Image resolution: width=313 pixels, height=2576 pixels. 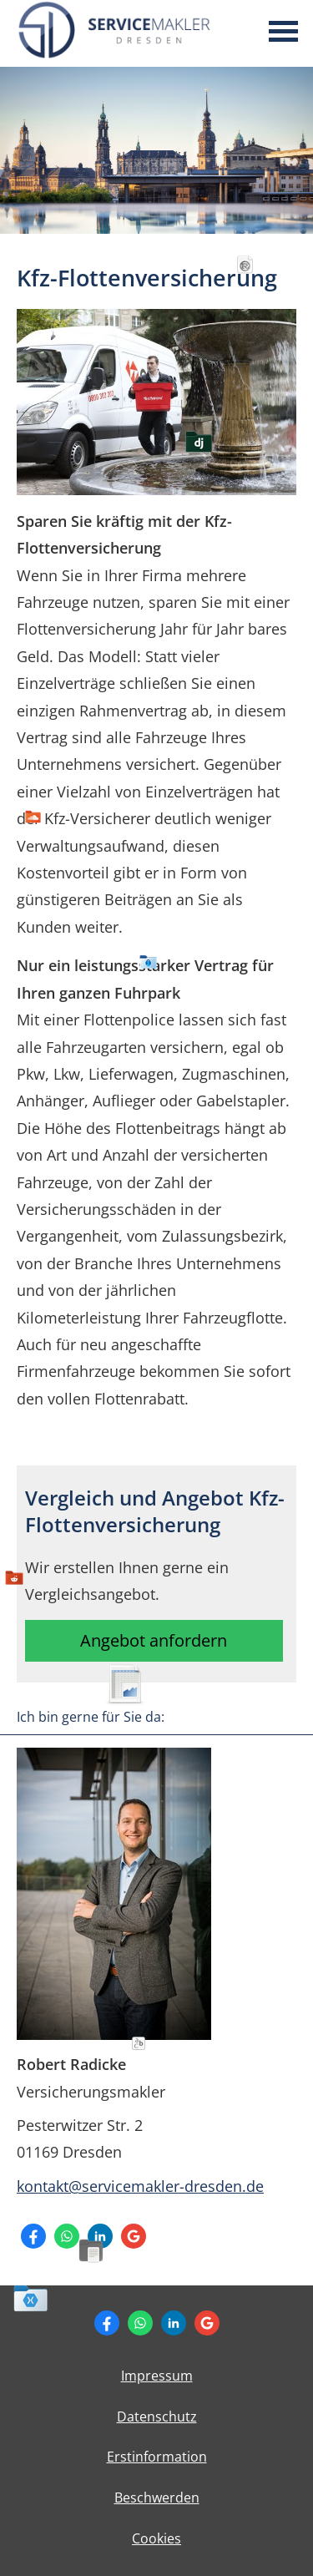 I want to click on a rust programming language source file, so click(x=245, y=264).